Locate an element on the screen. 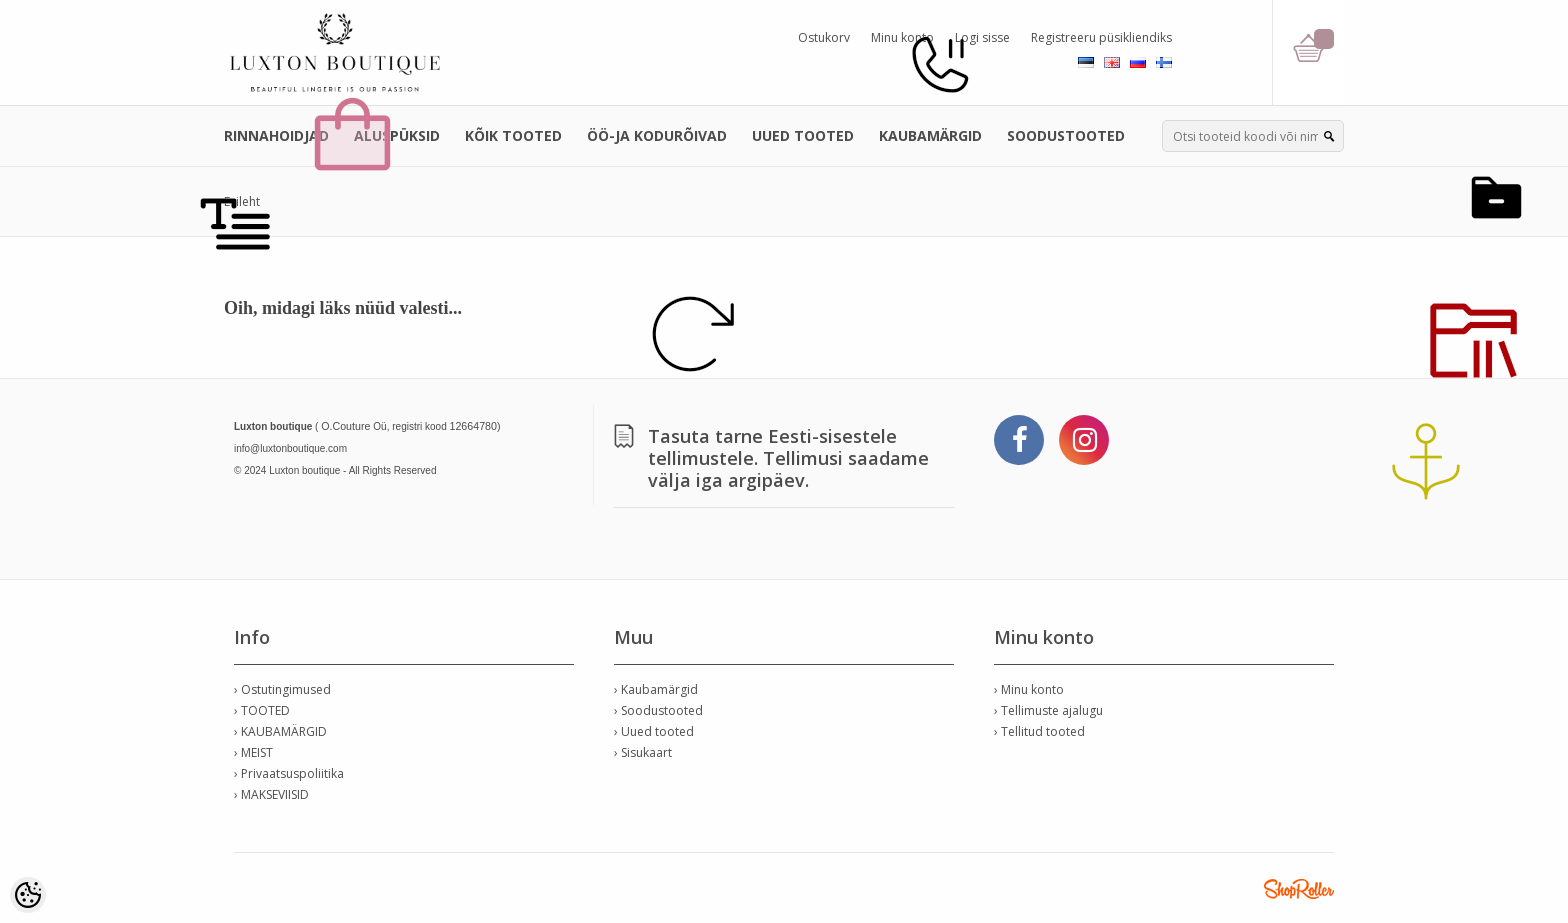 This screenshot has width=1568, height=923. open the library folder is located at coordinates (1473, 340).